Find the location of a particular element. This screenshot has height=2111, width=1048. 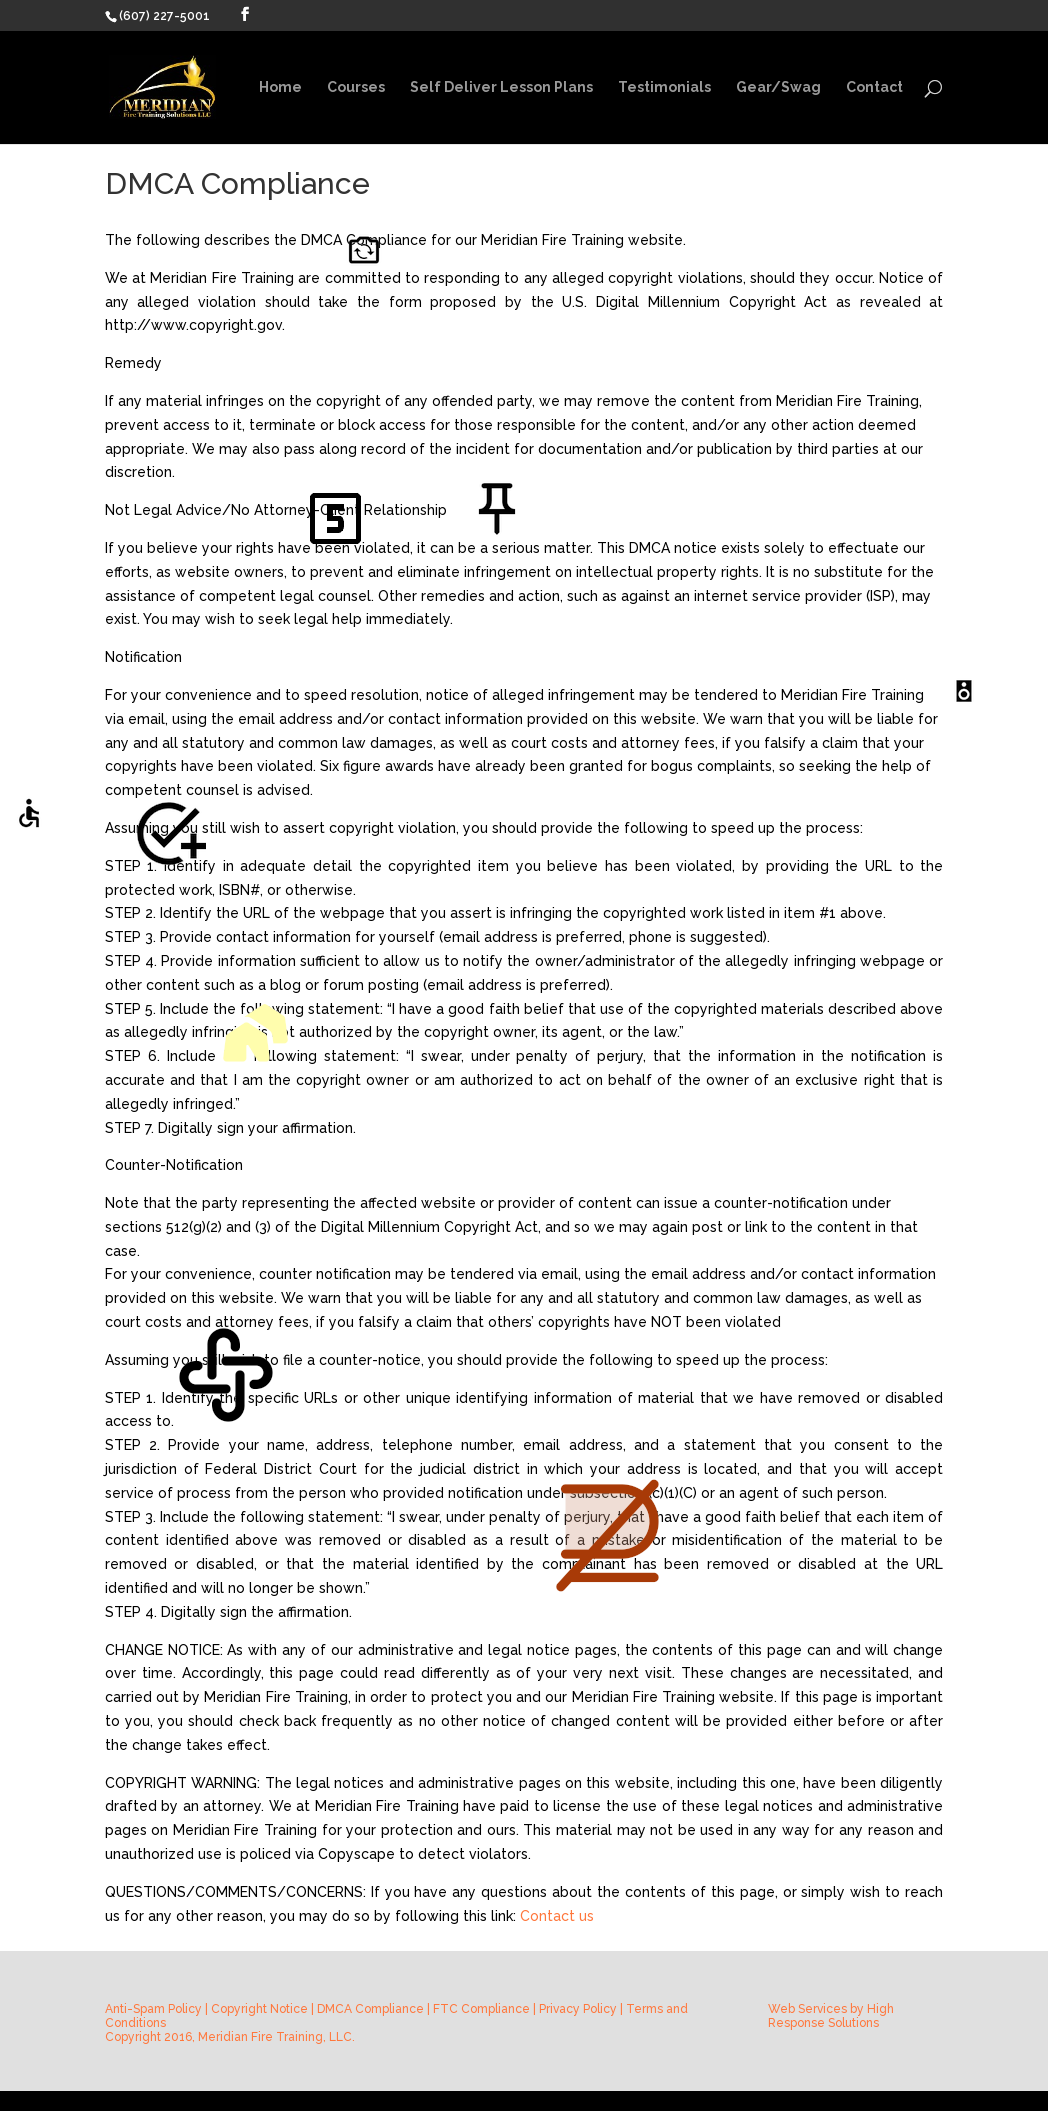

view campground or camping locations is located at coordinates (255, 1032).